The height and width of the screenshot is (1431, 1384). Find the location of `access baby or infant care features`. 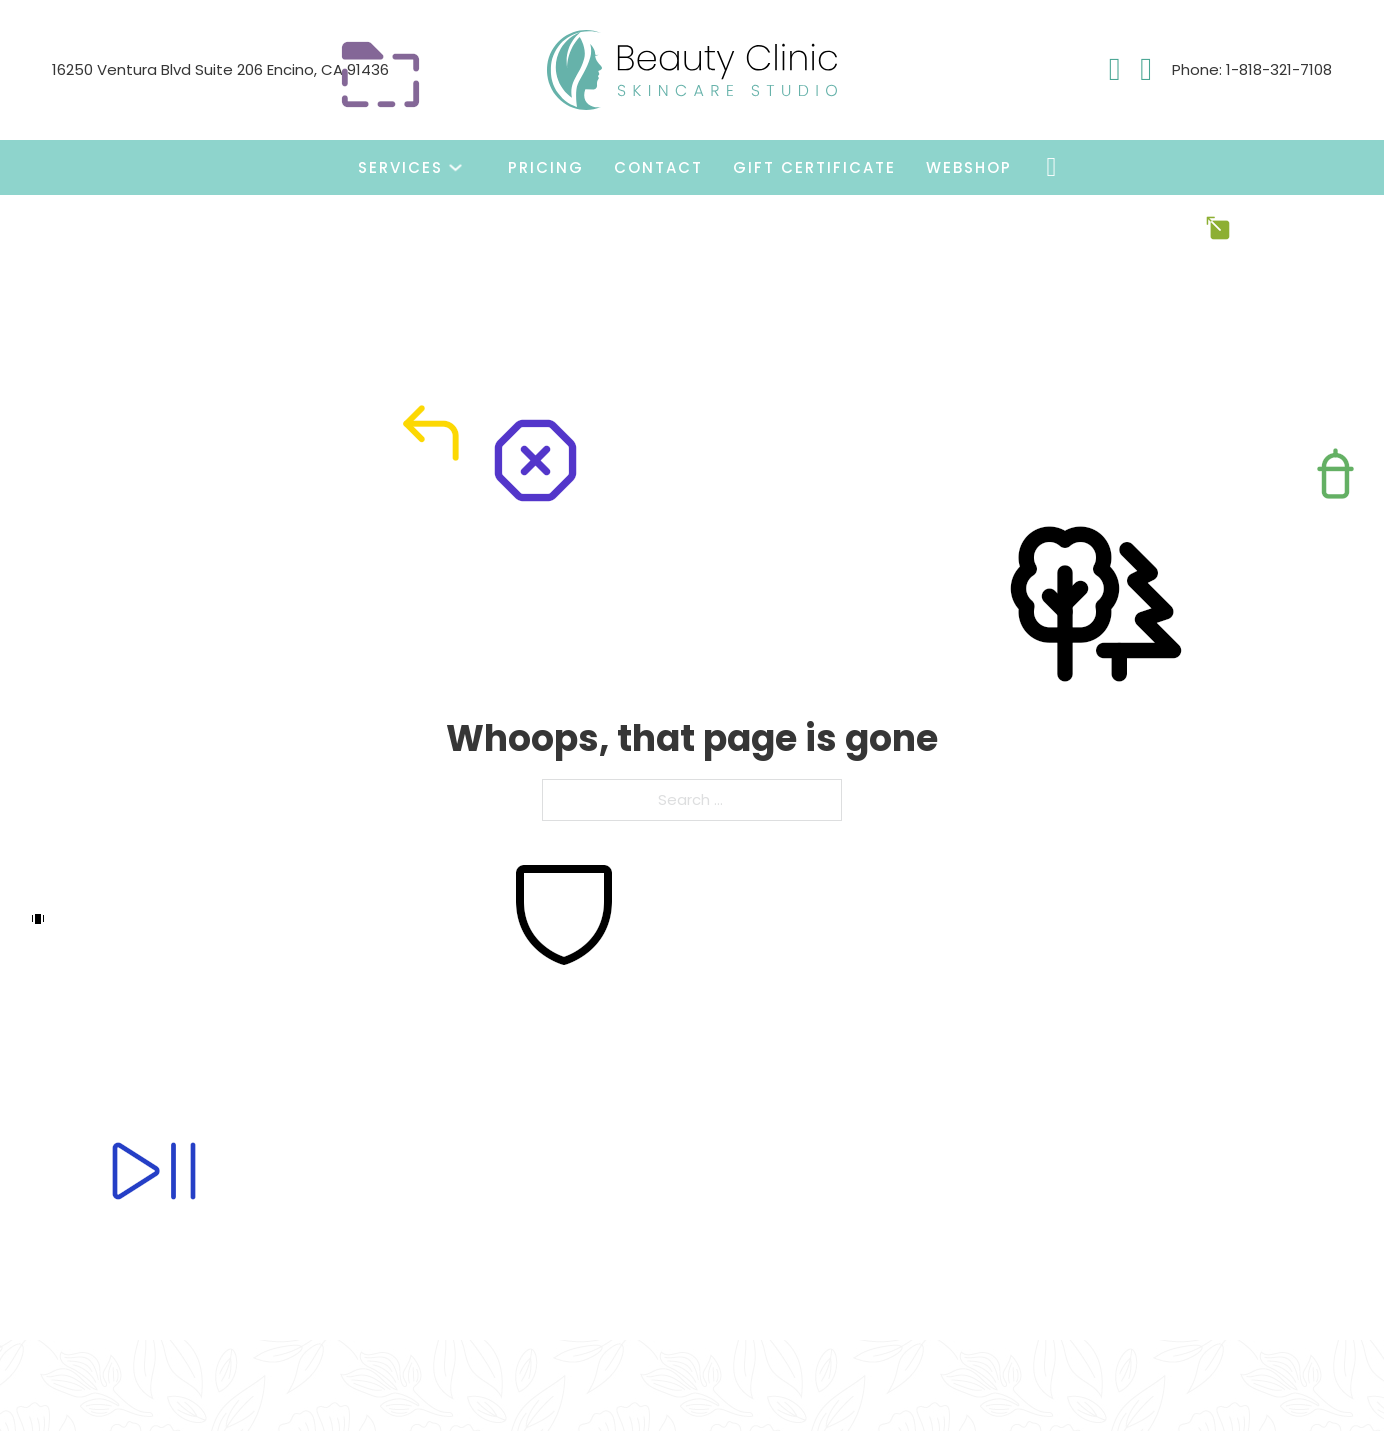

access baby or infant care features is located at coordinates (1335, 473).